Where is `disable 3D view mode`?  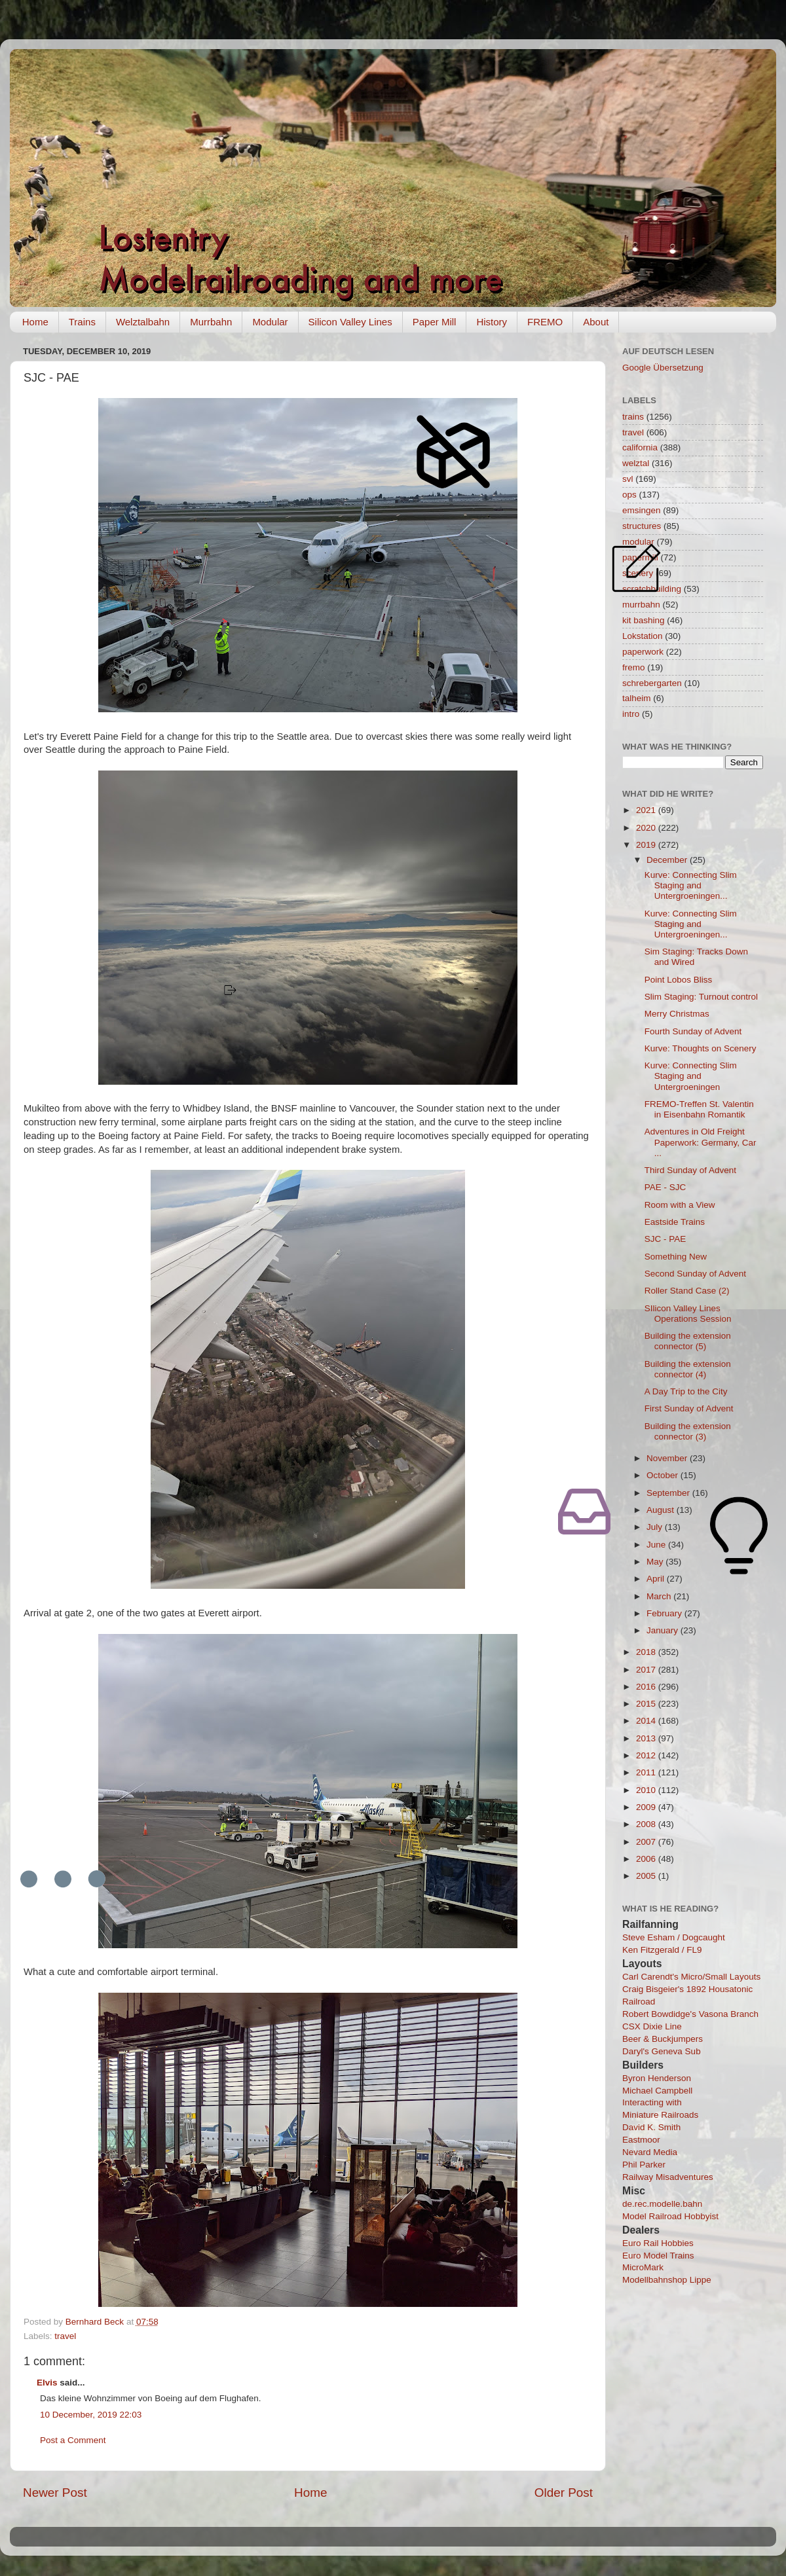 disable 3D view mode is located at coordinates (453, 452).